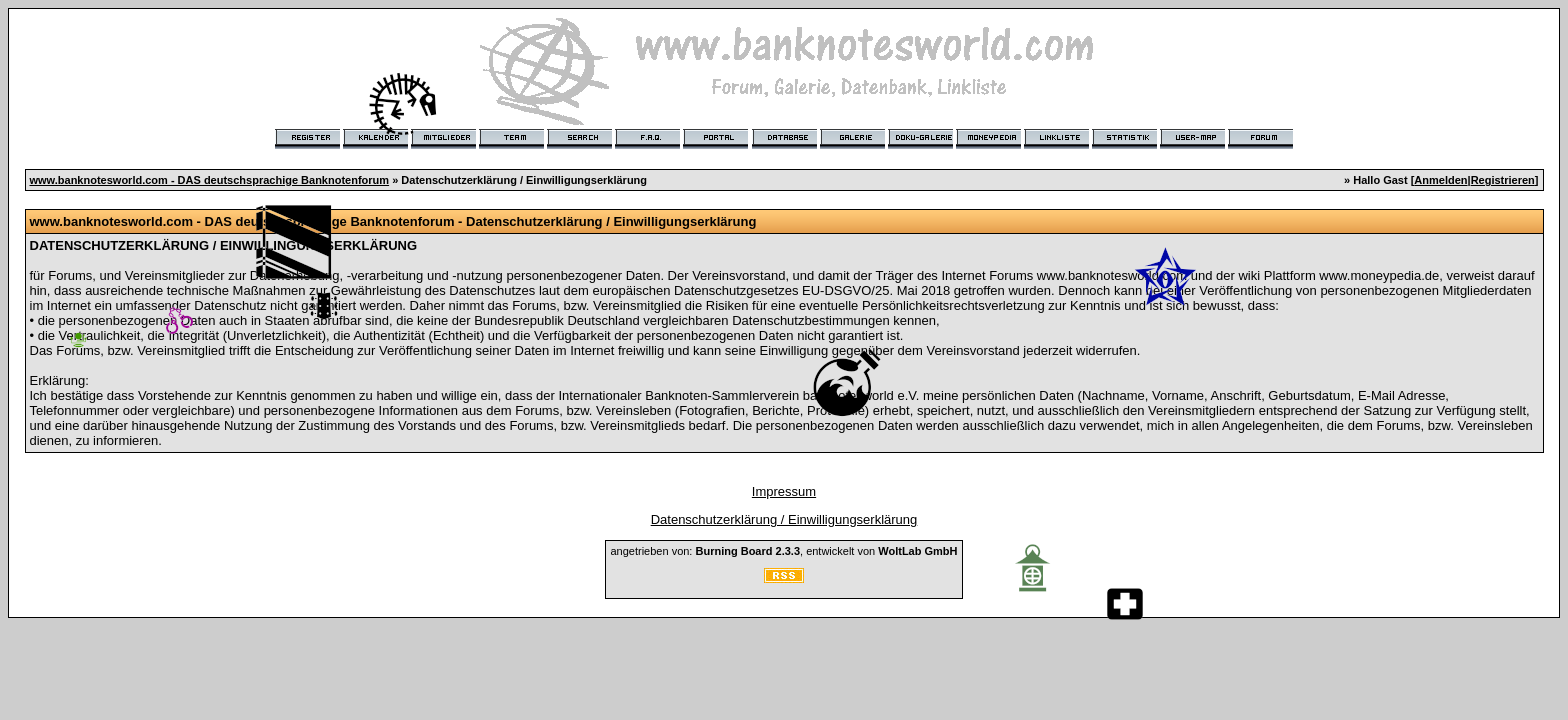  I want to click on indicates a cursed or corrupted item status, so click(1165, 278).